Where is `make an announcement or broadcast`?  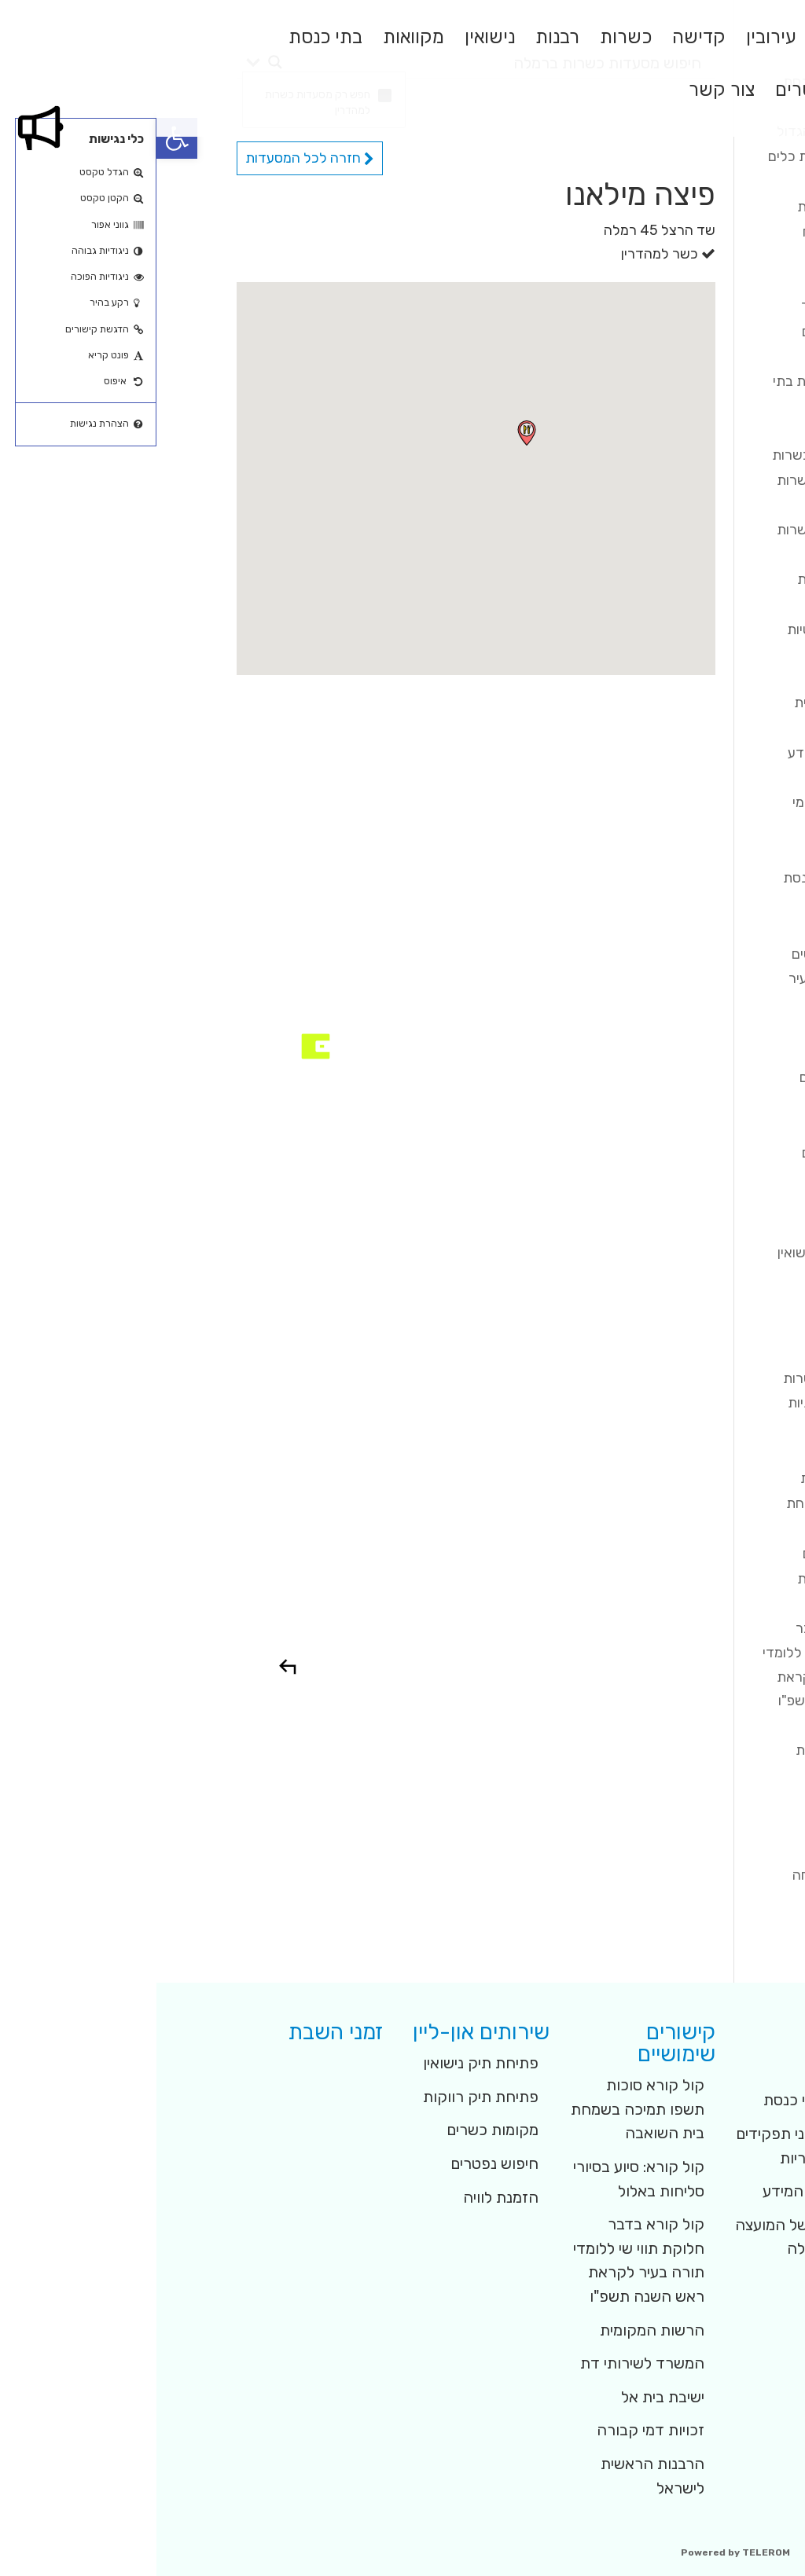
make an announcement or broadcast is located at coordinates (39, 127).